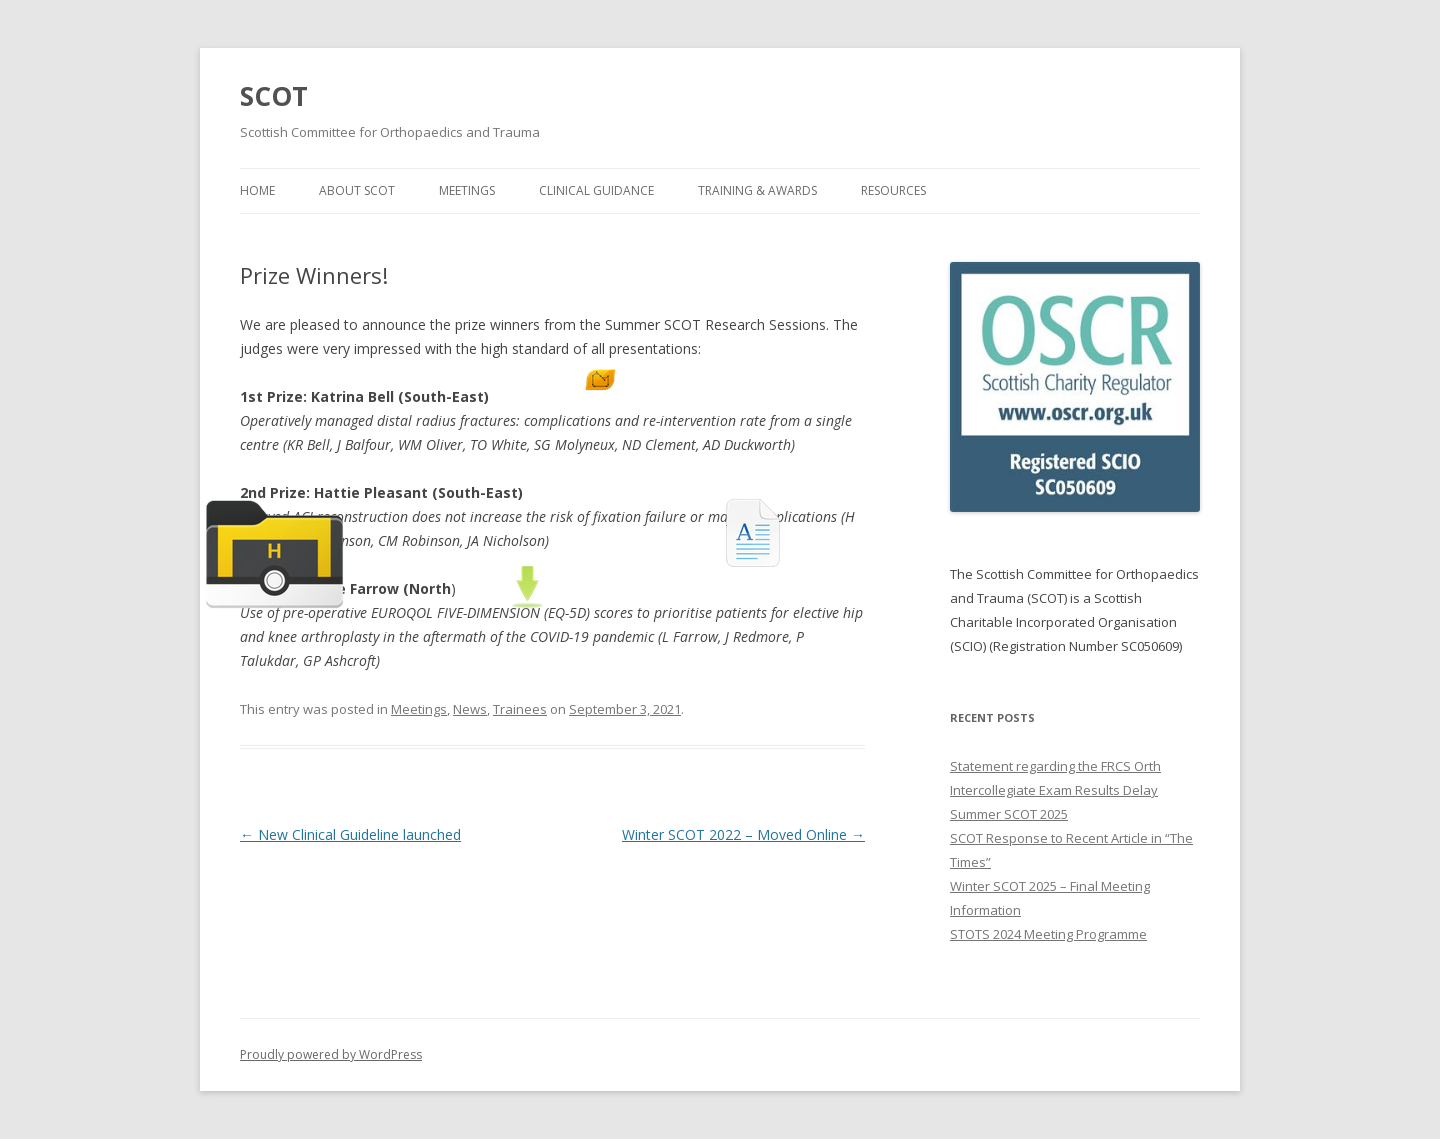  I want to click on save the current file or document, so click(527, 584).